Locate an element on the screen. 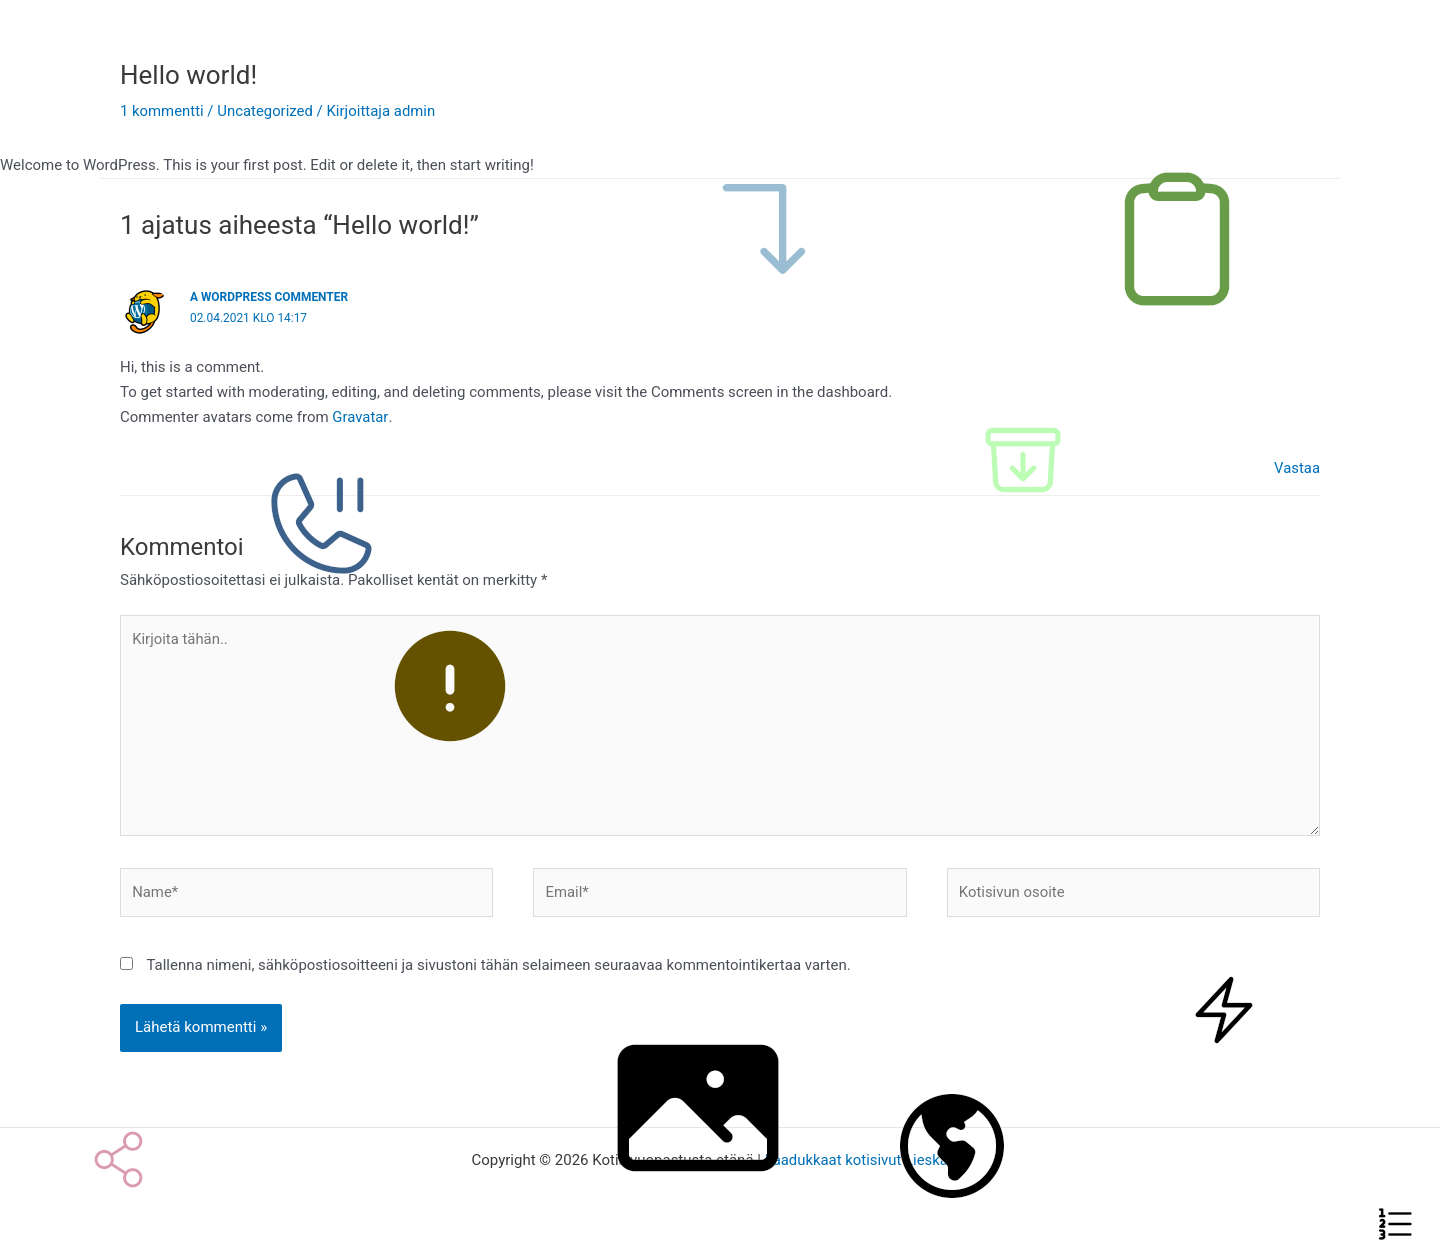  indicates a warning or alert requiring attention is located at coordinates (450, 686).